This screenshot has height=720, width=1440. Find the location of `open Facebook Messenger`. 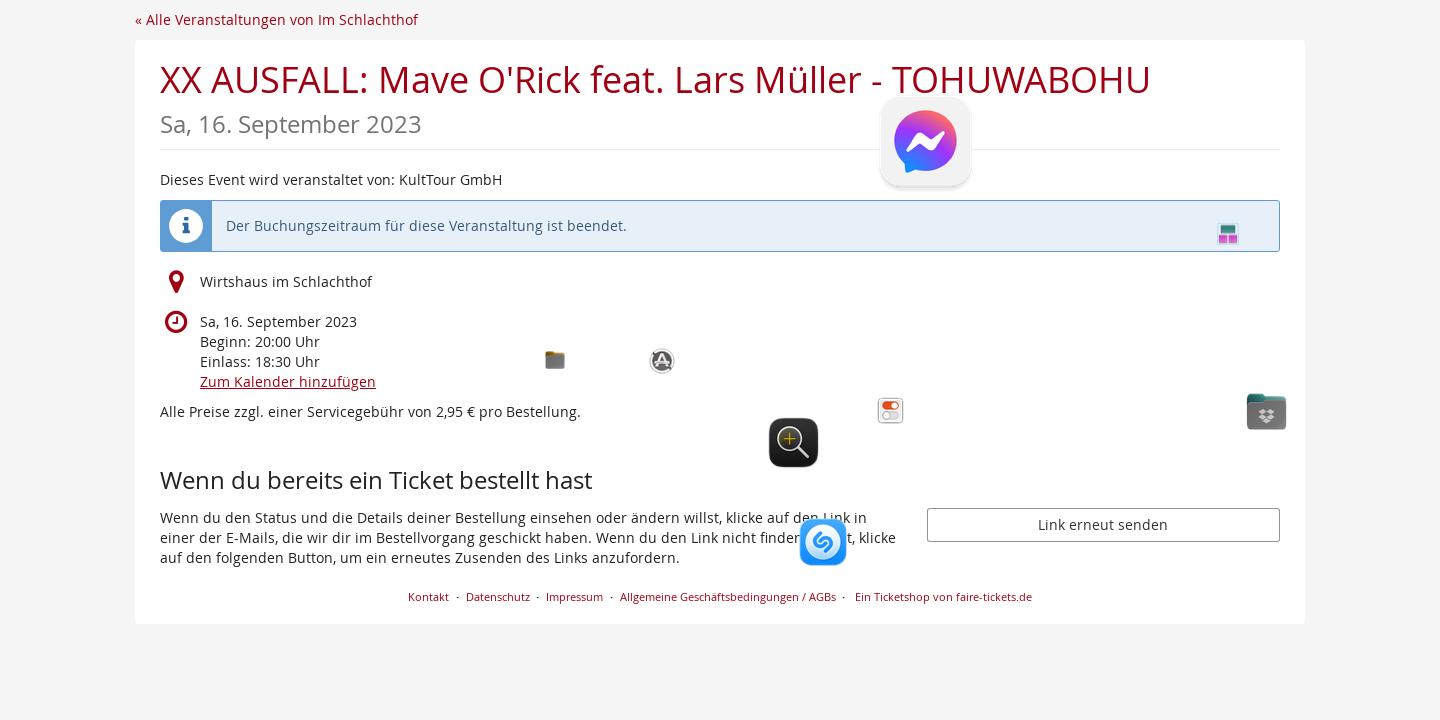

open Facebook Messenger is located at coordinates (925, 141).